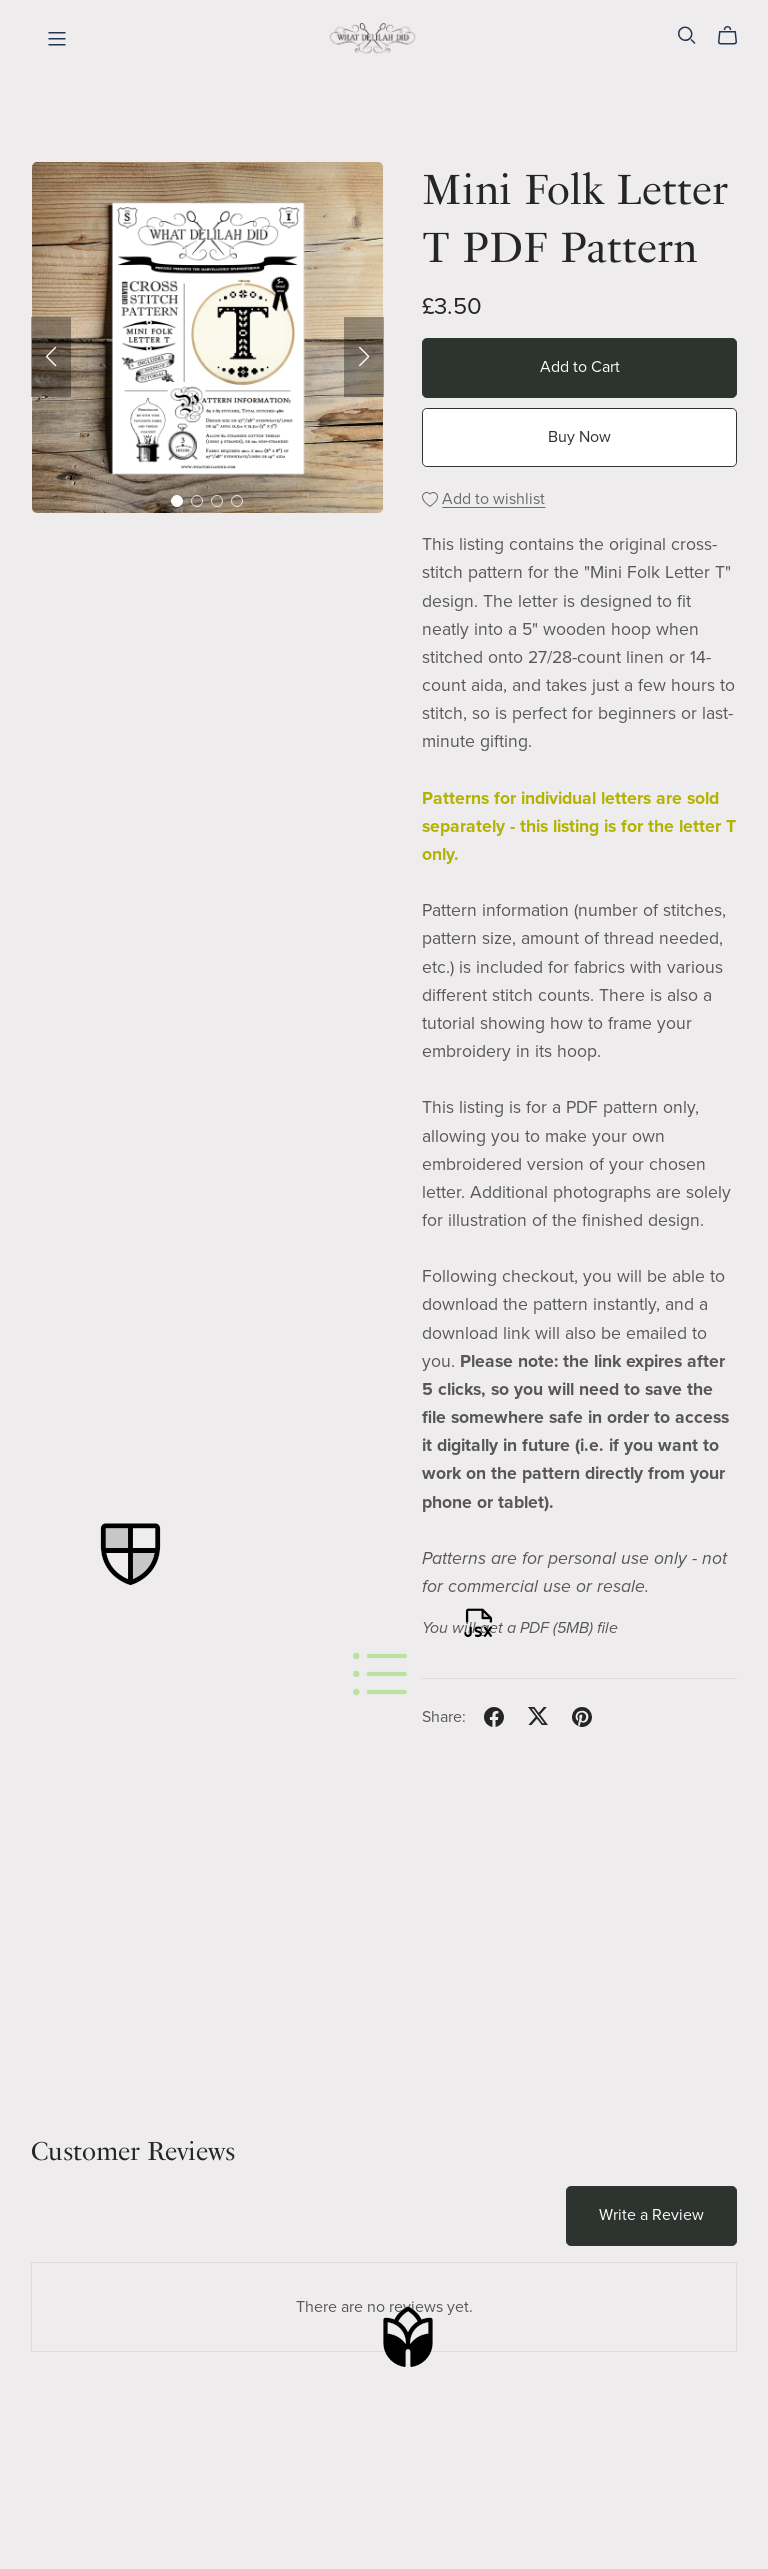  Describe the element at coordinates (408, 2338) in the screenshot. I see `filter by grain or wheat products` at that location.